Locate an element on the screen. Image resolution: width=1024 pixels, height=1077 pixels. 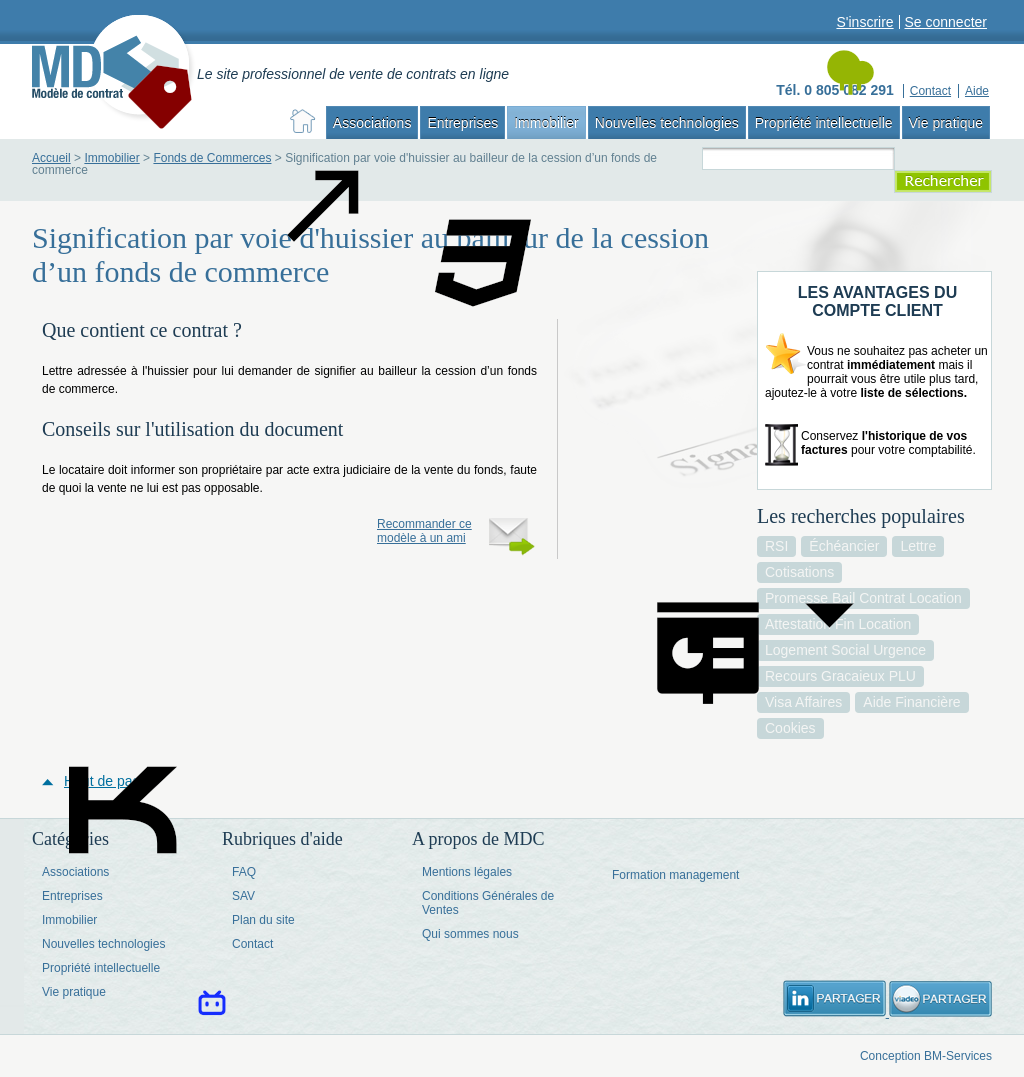
CSS3 stylesheet language logo is located at coordinates (483, 263).